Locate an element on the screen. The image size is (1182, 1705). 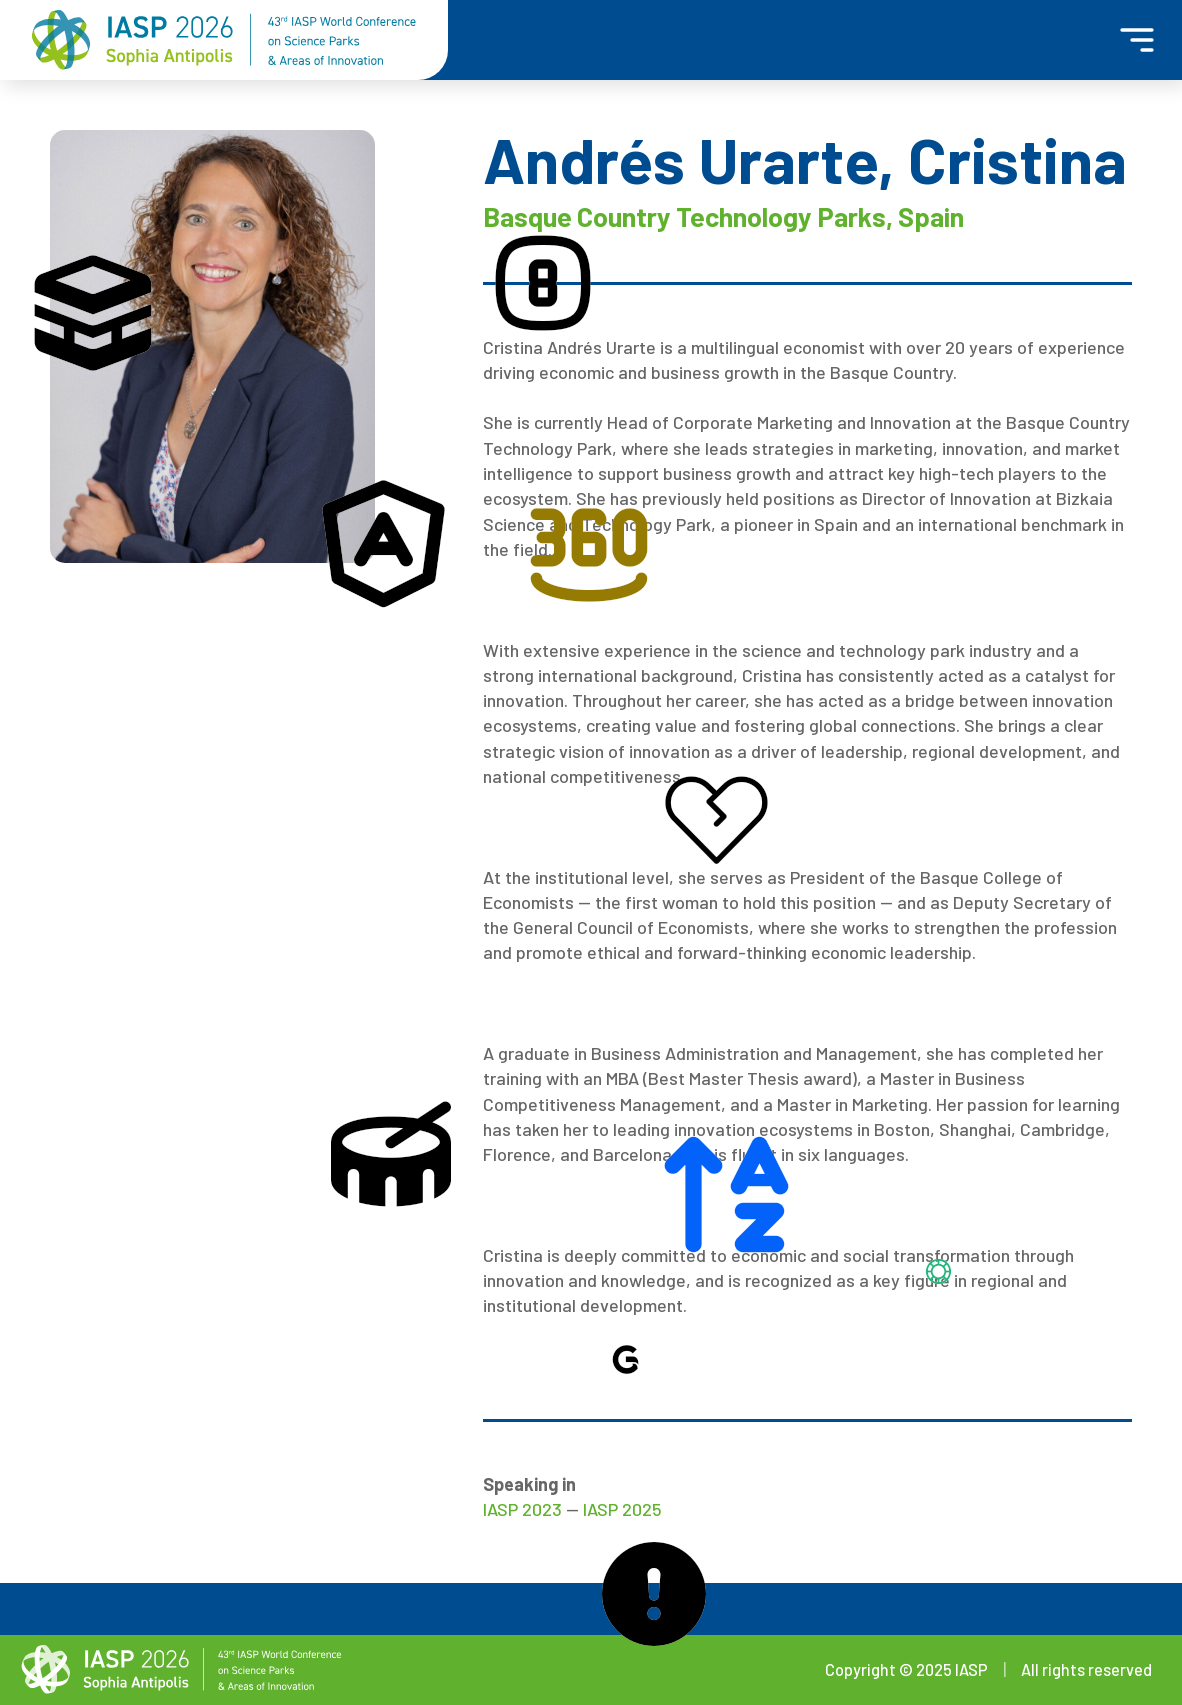
access music or audio tools is located at coordinates (391, 1154).